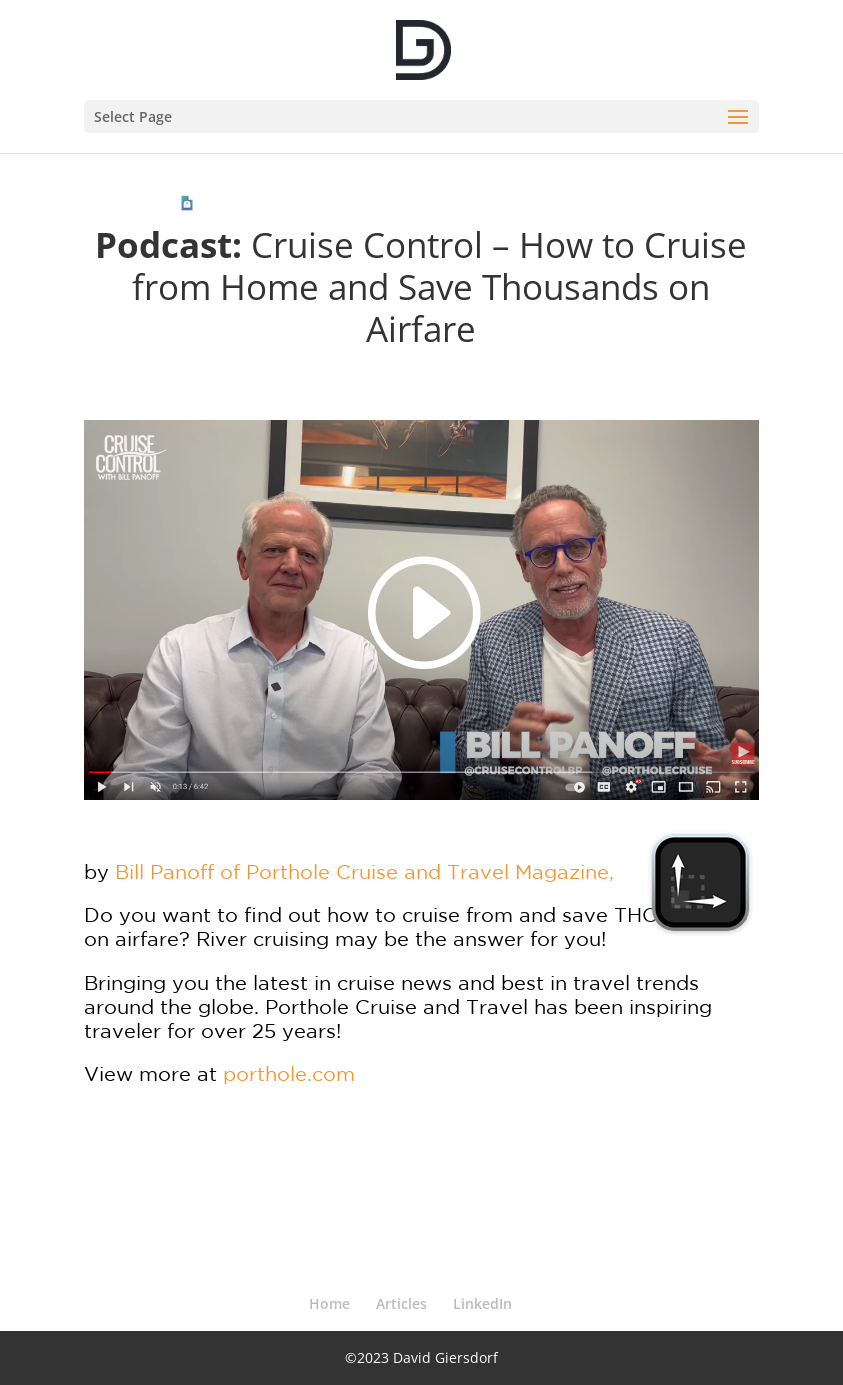  What do you see at coordinates (700, 882) in the screenshot?
I see `open display preferences` at bounding box center [700, 882].